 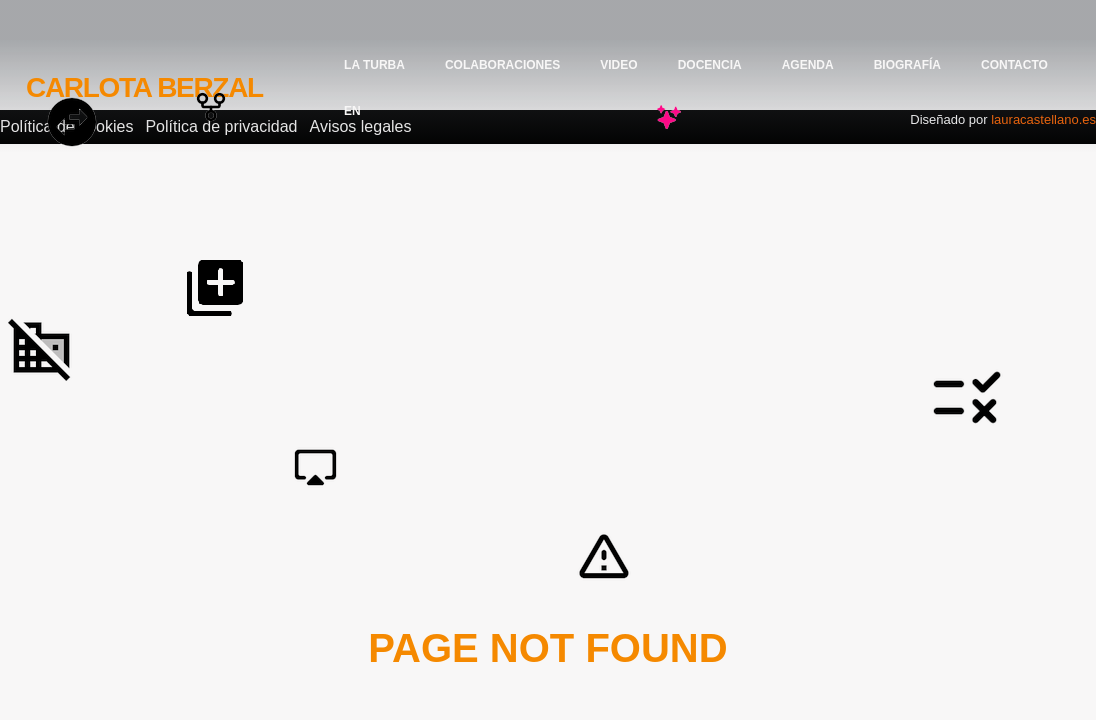 What do you see at coordinates (211, 107) in the screenshot?
I see `fork a repository` at bounding box center [211, 107].